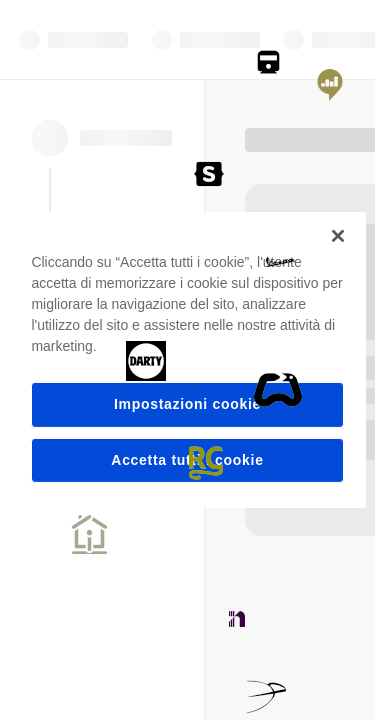 This screenshot has width=375, height=720. Describe the element at coordinates (266, 697) in the screenshot. I see `EPEL (Extra Packages for Enterprise Linux) project logo` at that location.